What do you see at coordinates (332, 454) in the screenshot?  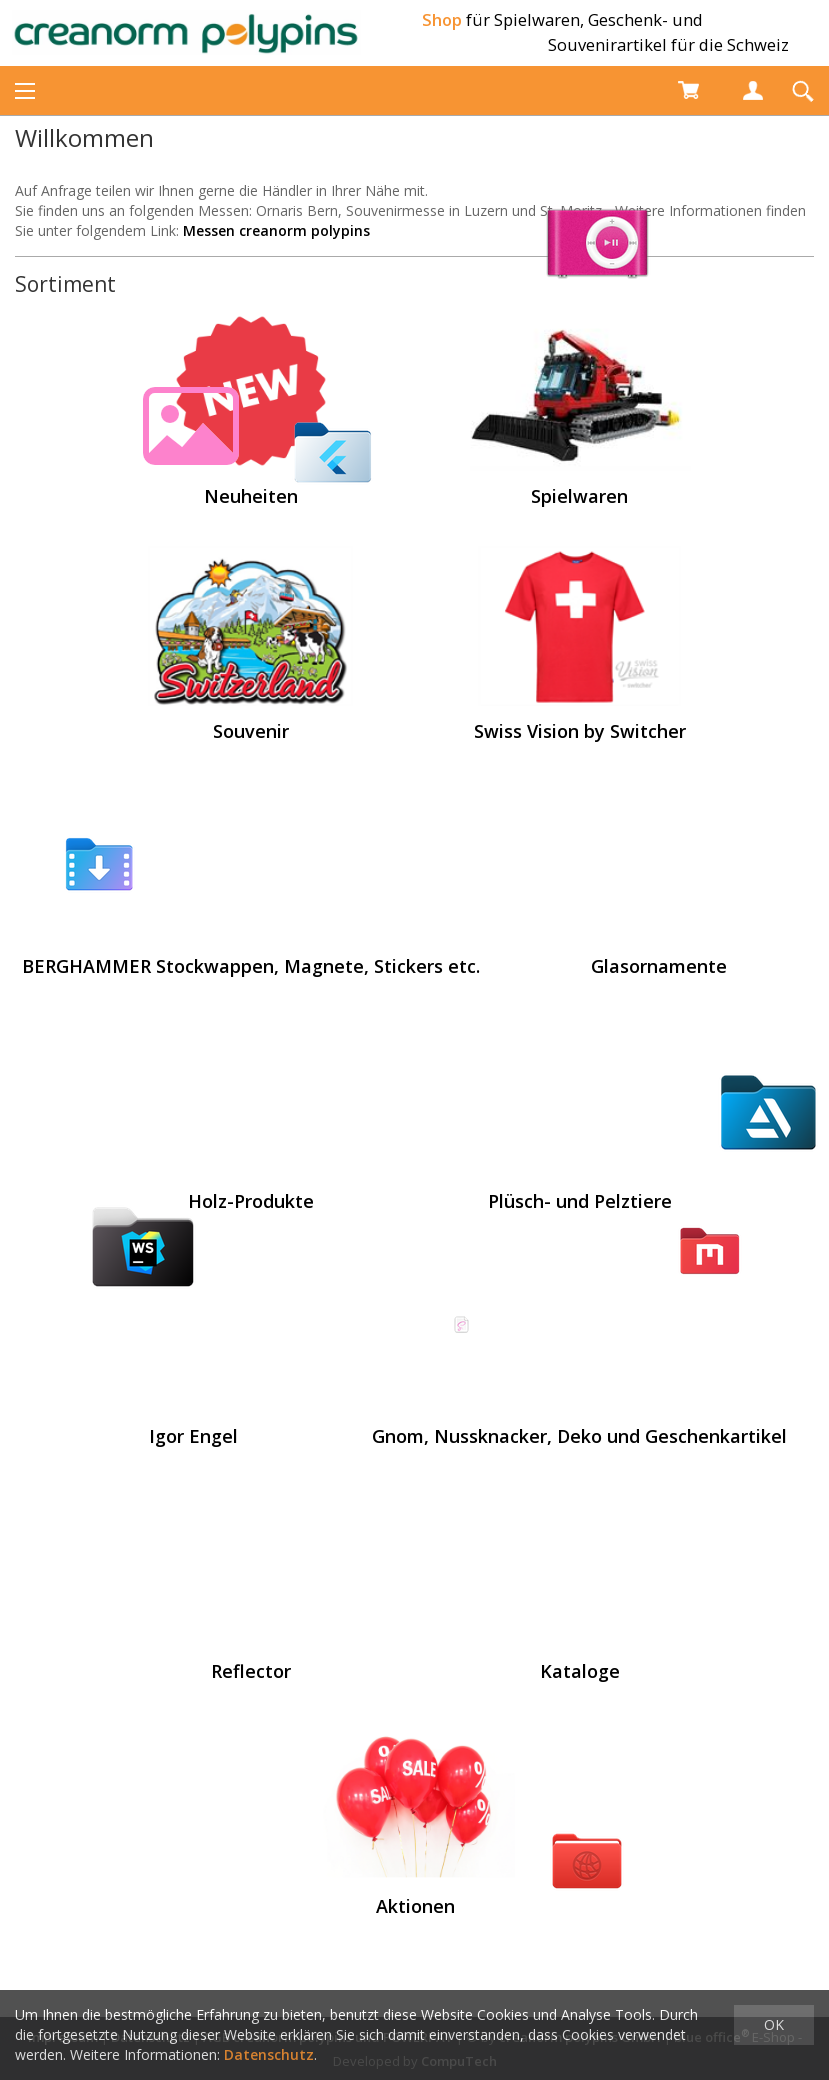 I see `open flutter project folder` at bounding box center [332, 454].